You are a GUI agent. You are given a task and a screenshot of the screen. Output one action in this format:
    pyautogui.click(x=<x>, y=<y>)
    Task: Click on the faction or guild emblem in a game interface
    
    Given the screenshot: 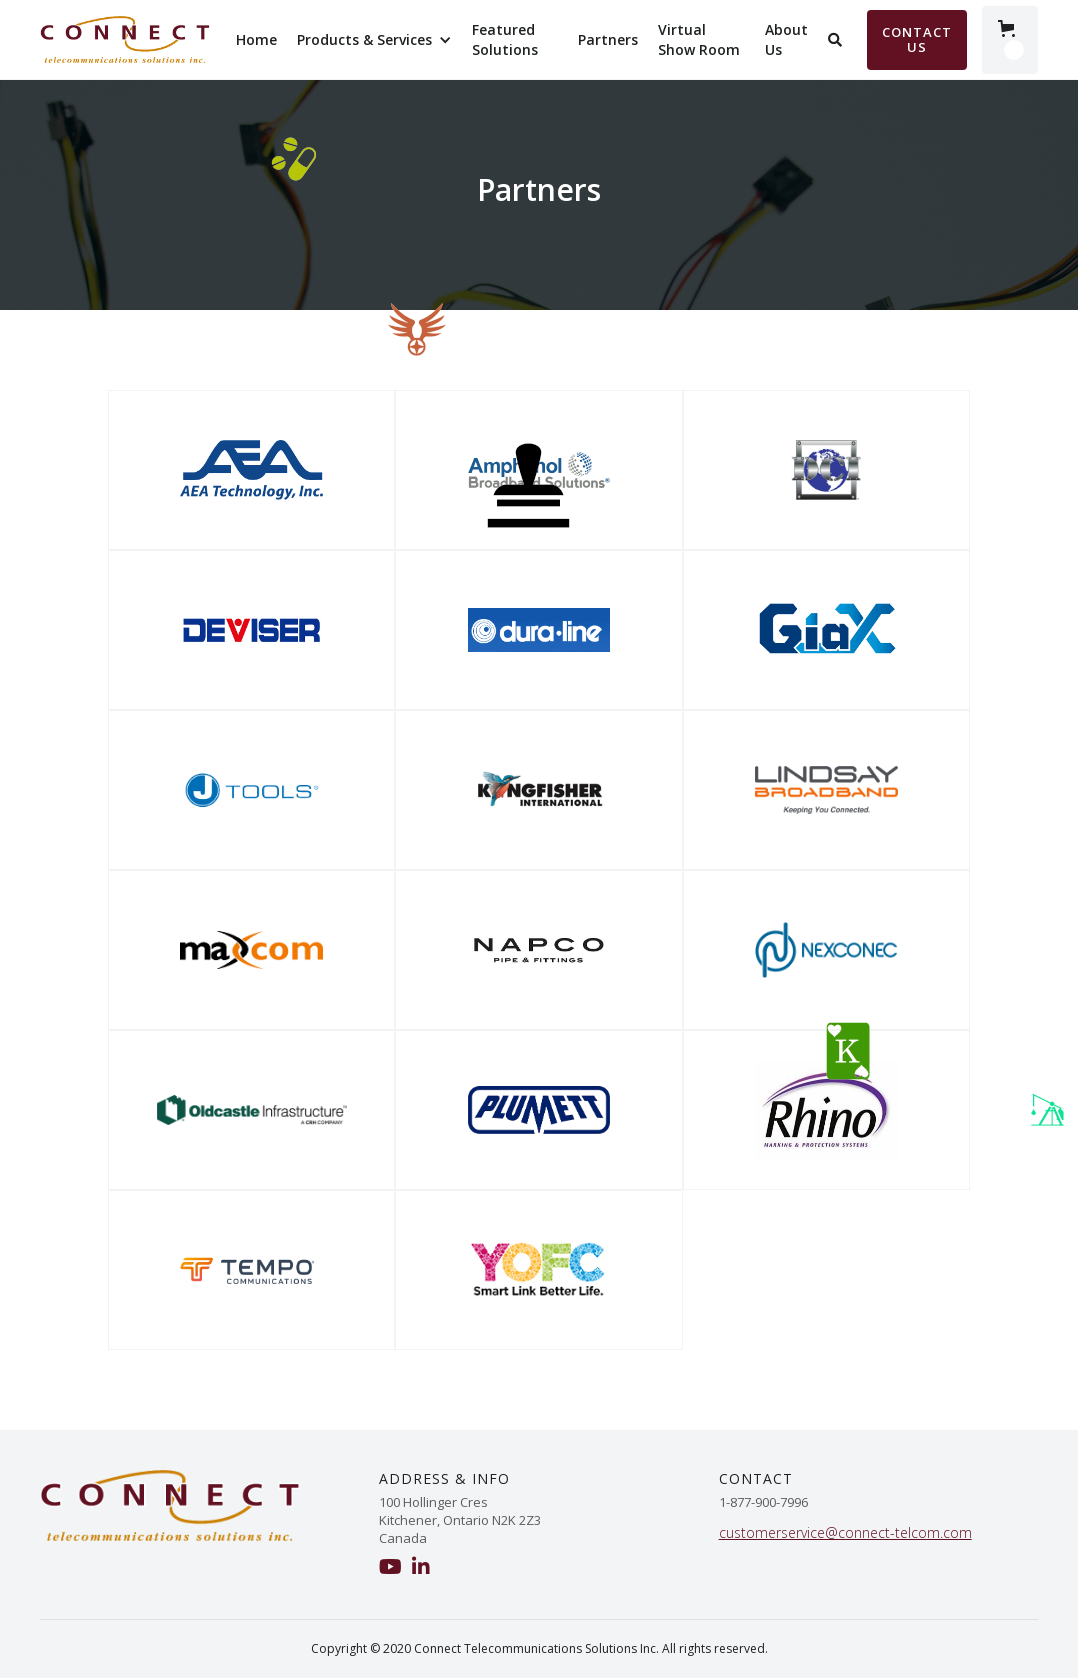 What is the action you would take?
    pyautogui.click(x=417, y=330)
    